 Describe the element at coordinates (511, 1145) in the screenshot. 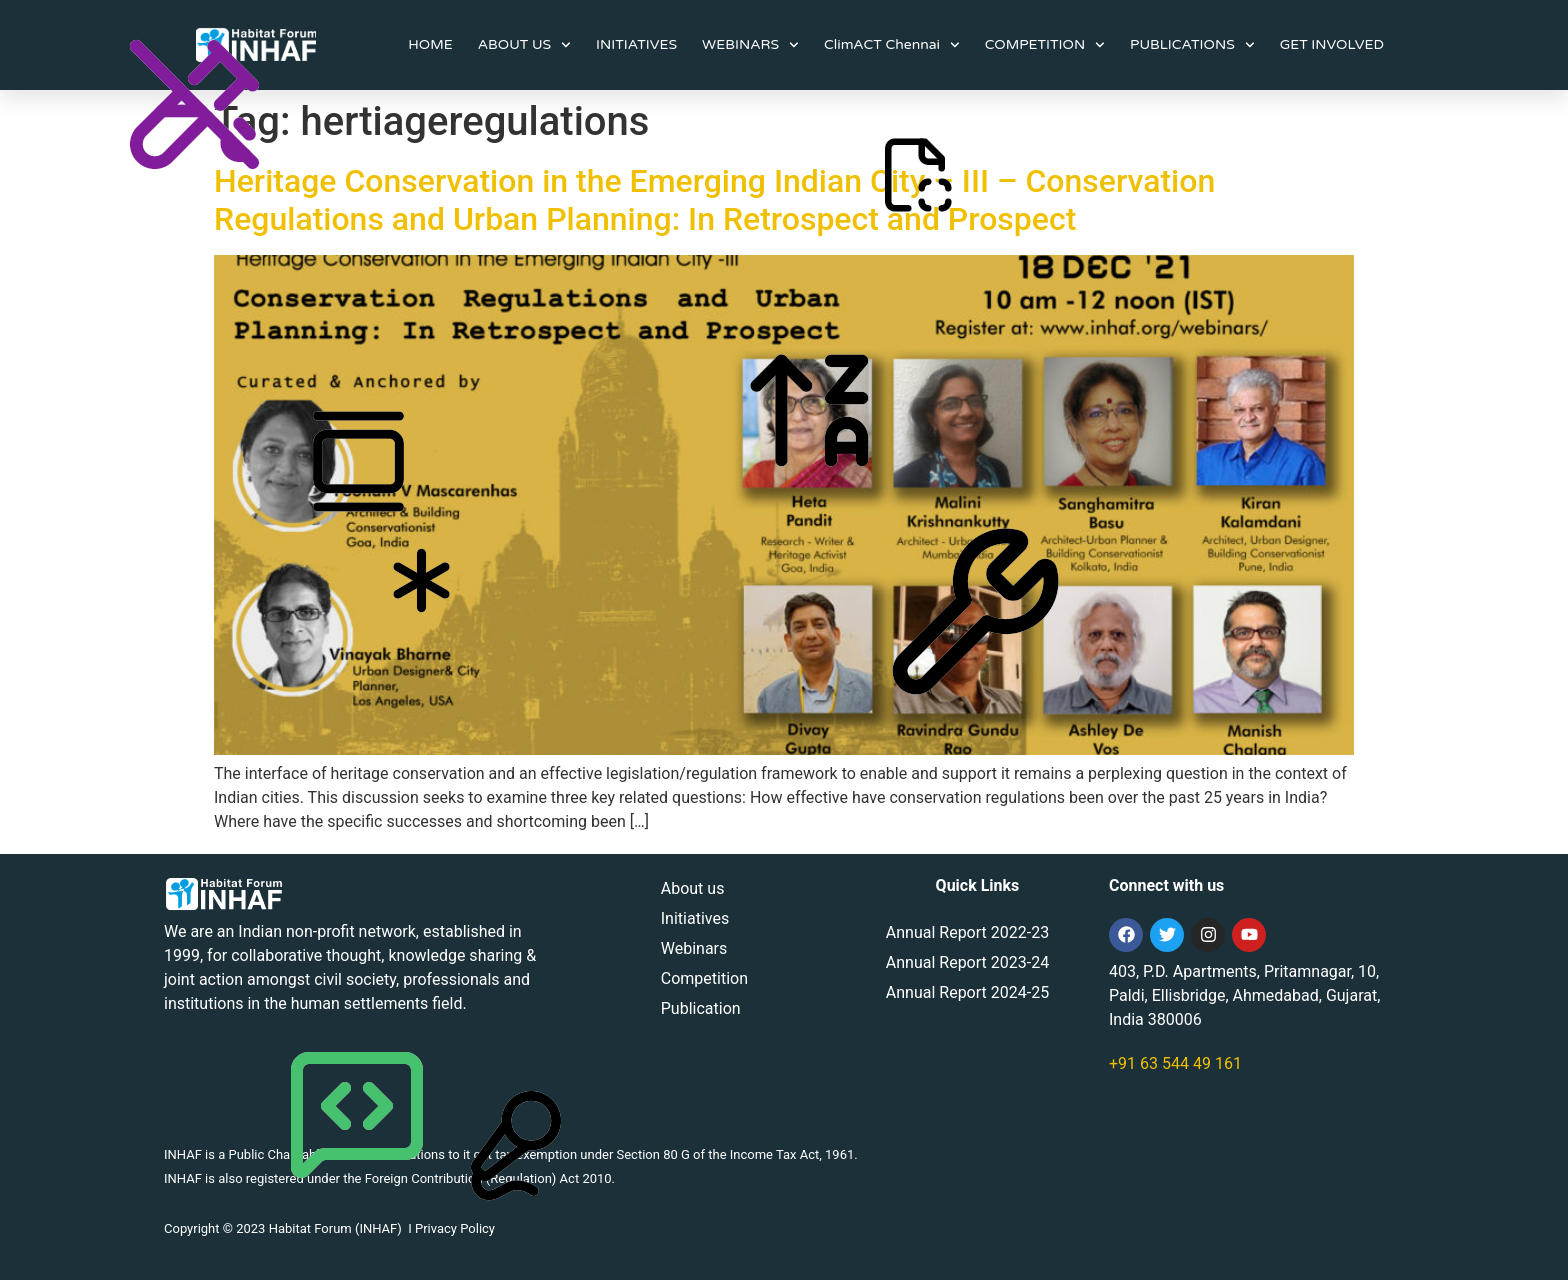

I see `access voice recording or microphone input` at that location.